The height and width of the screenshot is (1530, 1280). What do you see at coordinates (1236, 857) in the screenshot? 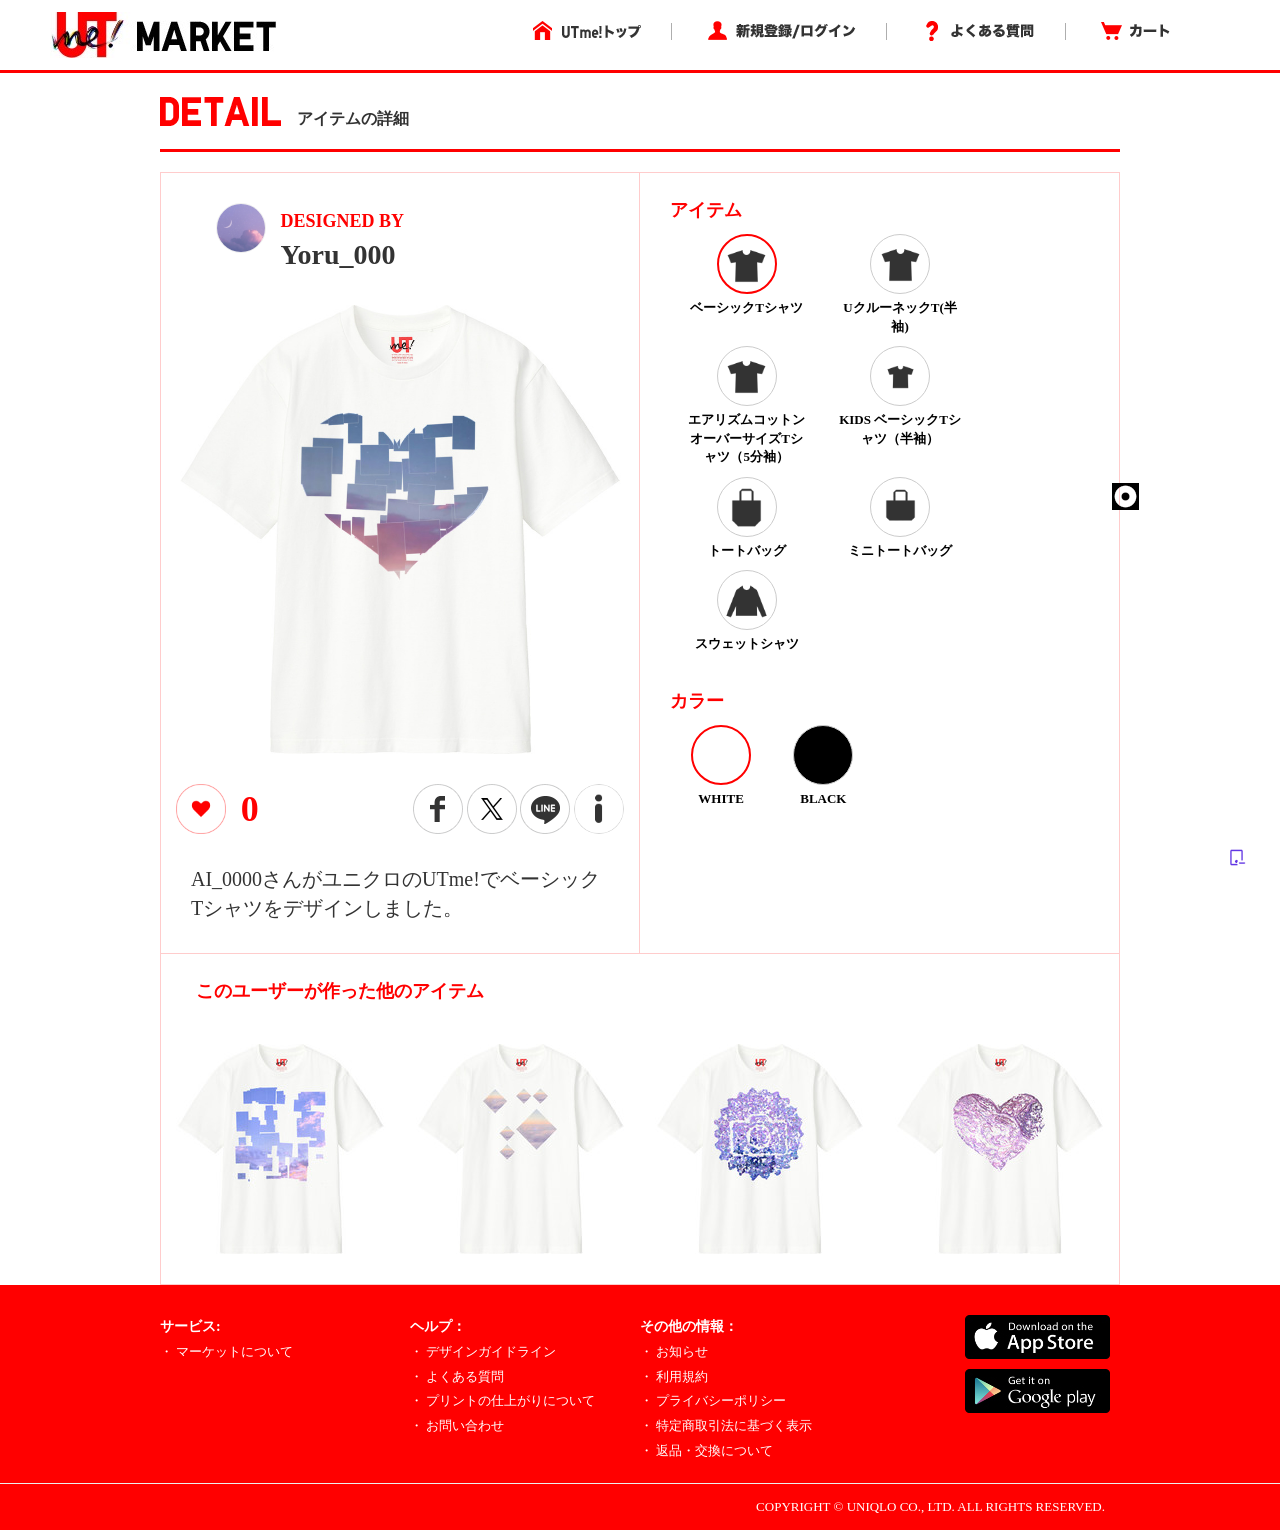
I see `remove a tablet device` at bounding box center [1236, 857].